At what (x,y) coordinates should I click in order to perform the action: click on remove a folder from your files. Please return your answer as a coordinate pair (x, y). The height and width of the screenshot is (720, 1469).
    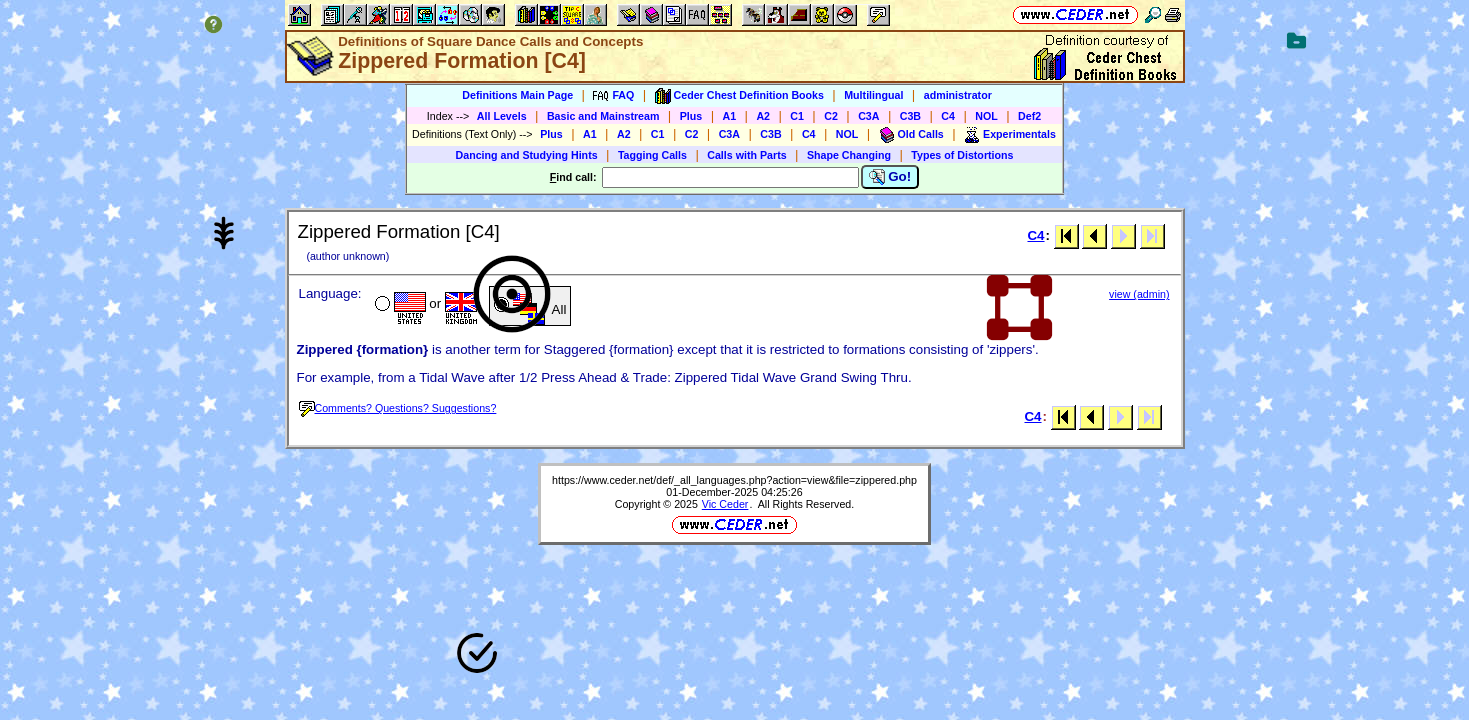
    Looking at the image, I should click on (1296, 40).